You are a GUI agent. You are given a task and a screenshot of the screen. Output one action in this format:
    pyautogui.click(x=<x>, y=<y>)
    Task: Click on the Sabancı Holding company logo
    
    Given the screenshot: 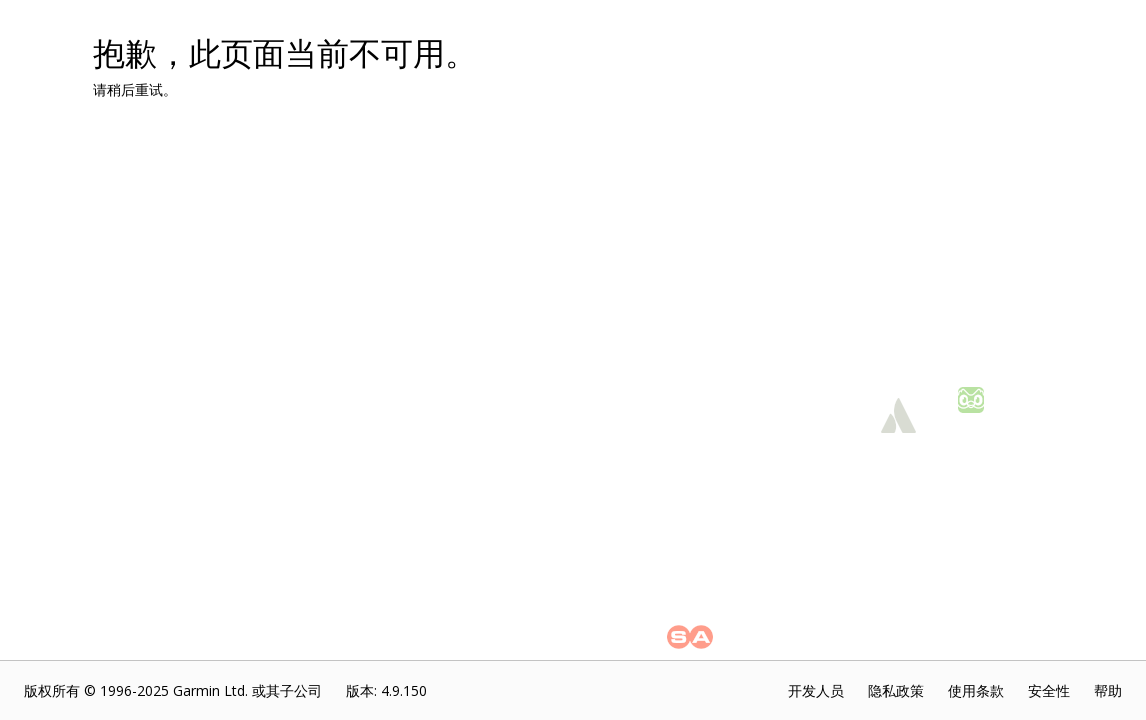 What is the action you would take?
    pyautogui.click(x=690, y=637)
    